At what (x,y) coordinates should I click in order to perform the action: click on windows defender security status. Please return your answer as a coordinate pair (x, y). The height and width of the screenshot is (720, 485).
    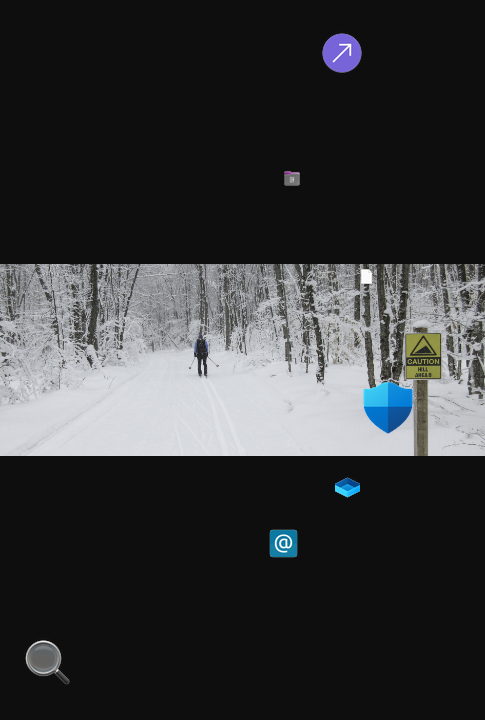
    Looking at the image, I should click on (388, 408).